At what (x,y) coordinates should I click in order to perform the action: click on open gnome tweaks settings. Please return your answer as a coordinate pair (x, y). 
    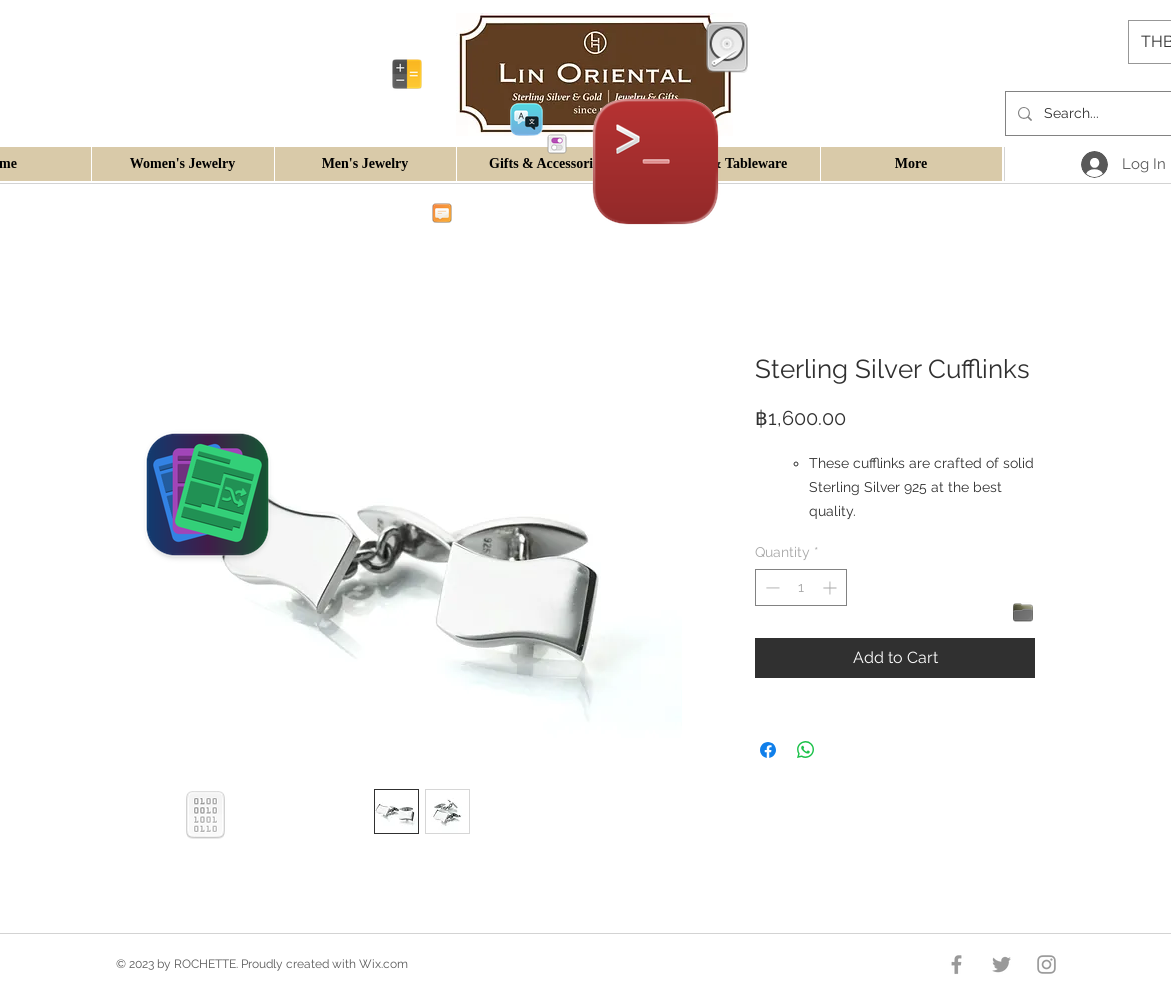
    Looking at the image, I should click on (557, 144).